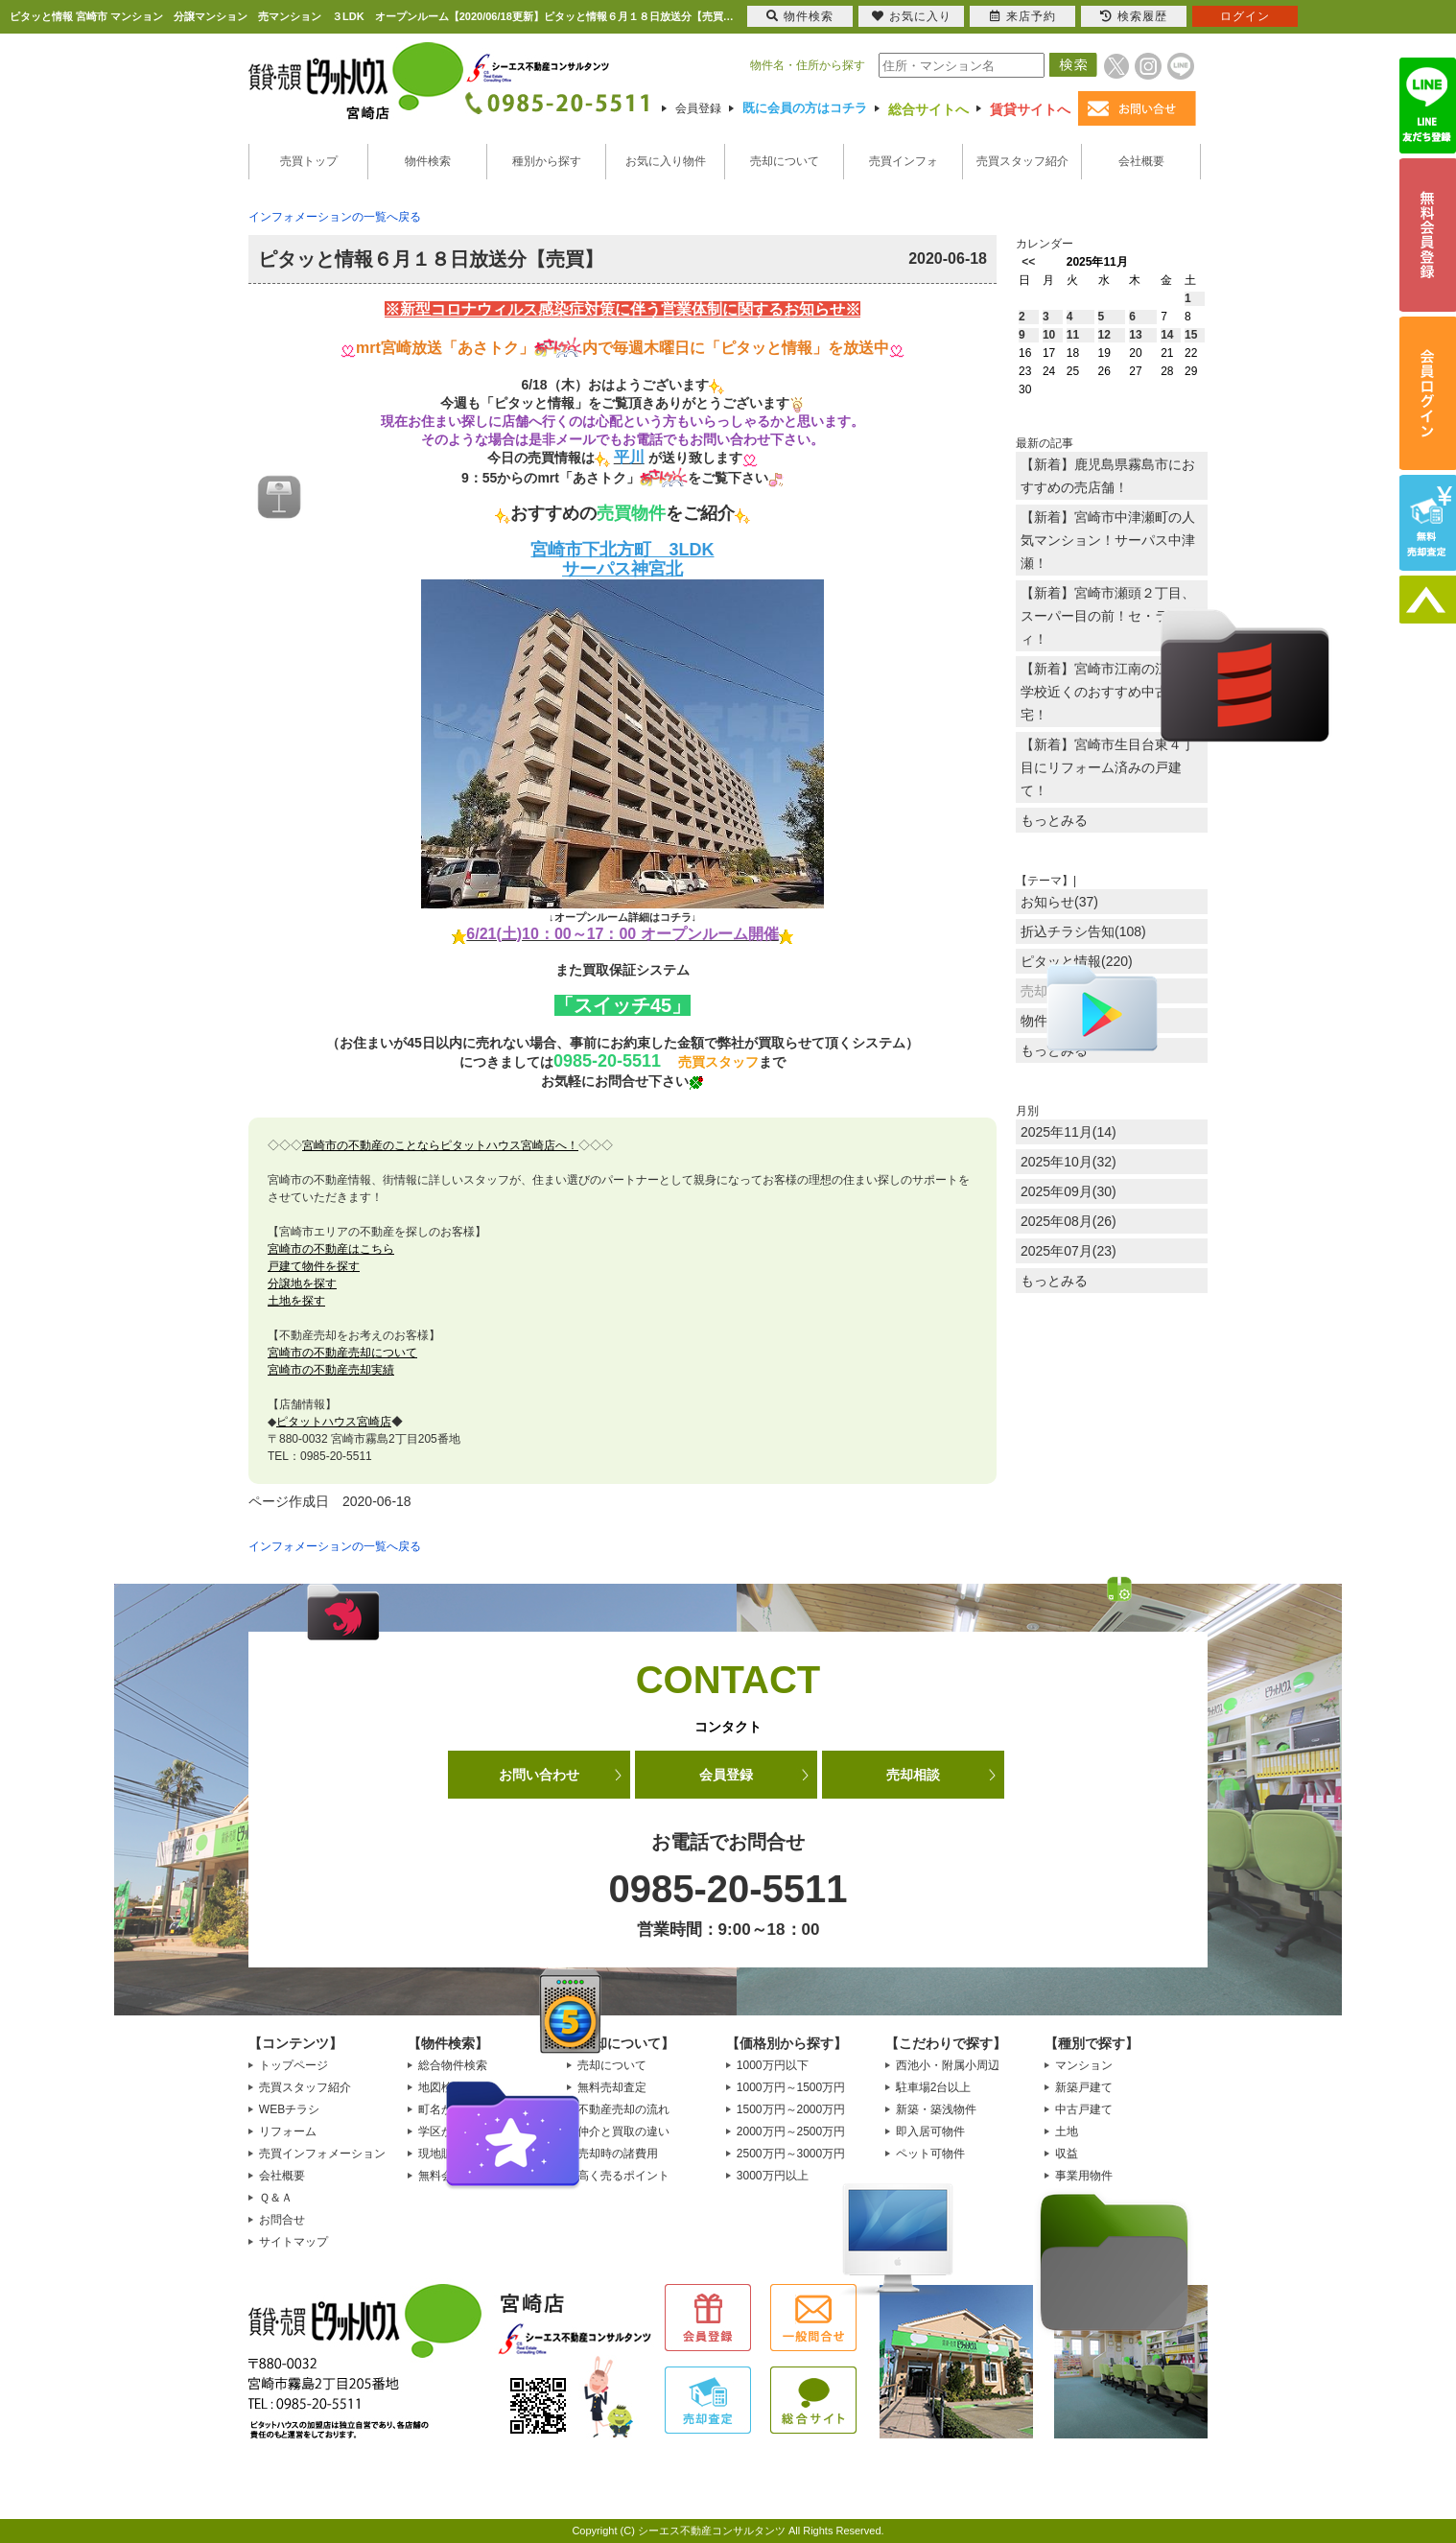 This screenshot has width=1456, height=2543. What do you see at coordinates (1244, 680) in the screenshot?
I see `open scala project folder` at bounding box center [1244, 680].